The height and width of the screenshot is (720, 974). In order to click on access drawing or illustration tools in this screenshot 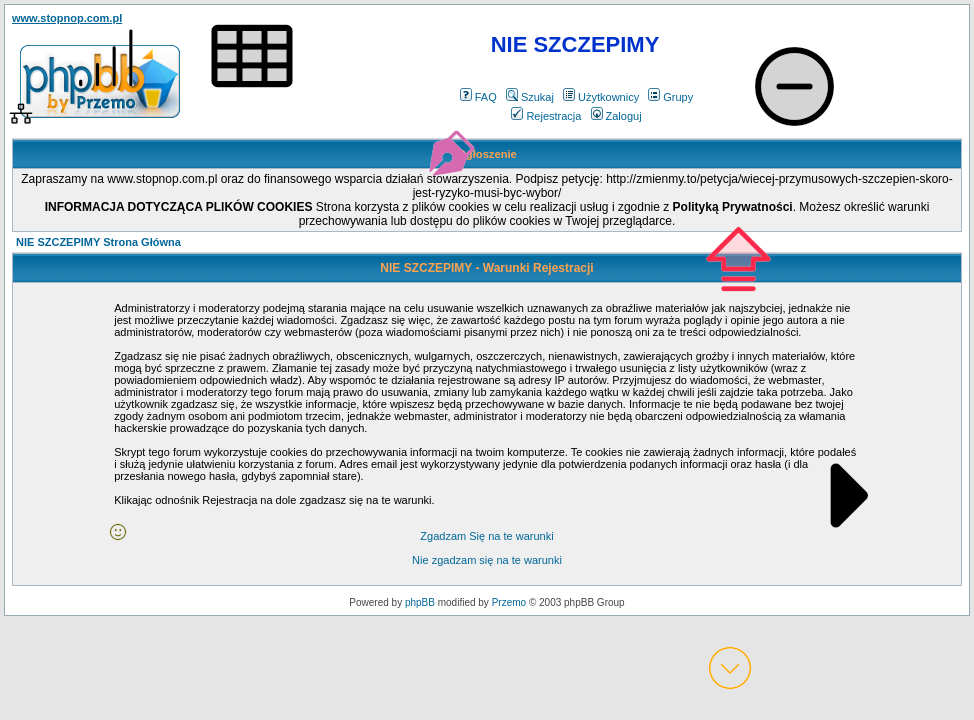, I will do `click(449, 156)`.